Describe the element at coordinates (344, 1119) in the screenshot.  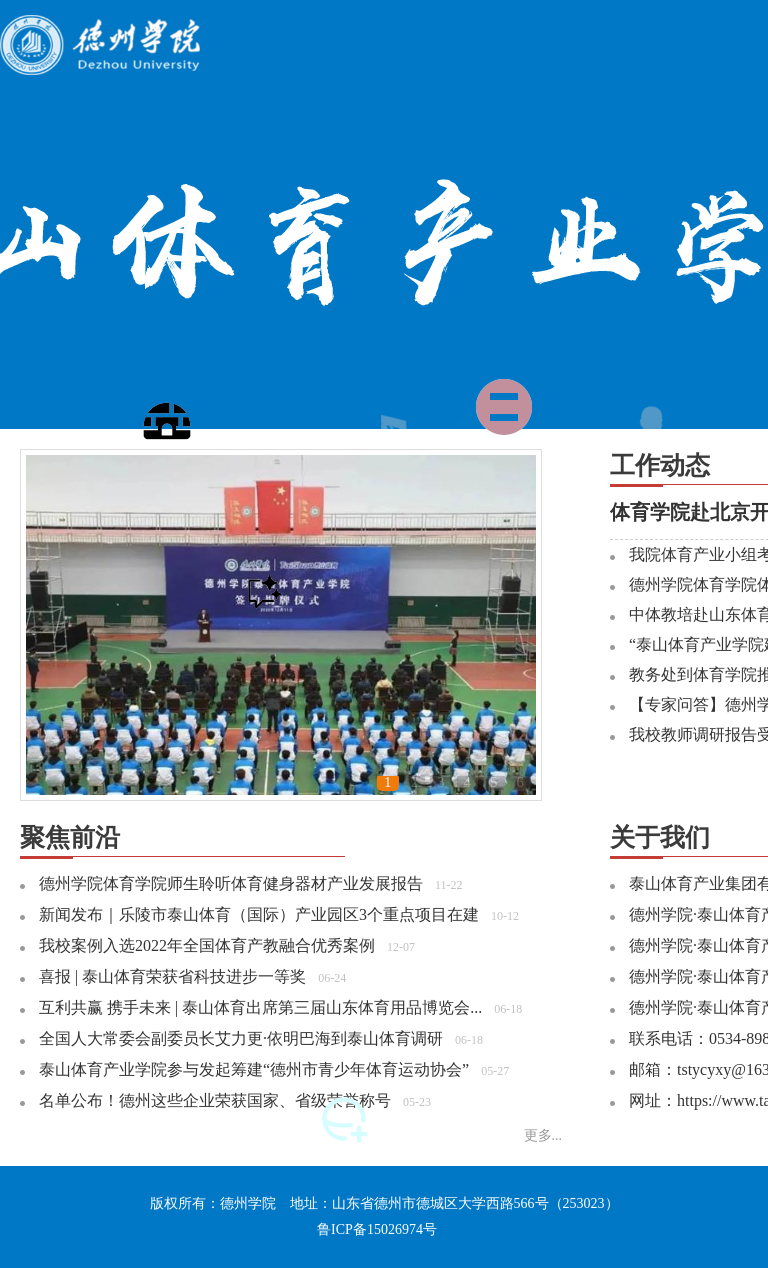
I see `add a new globe or world location` at that location.